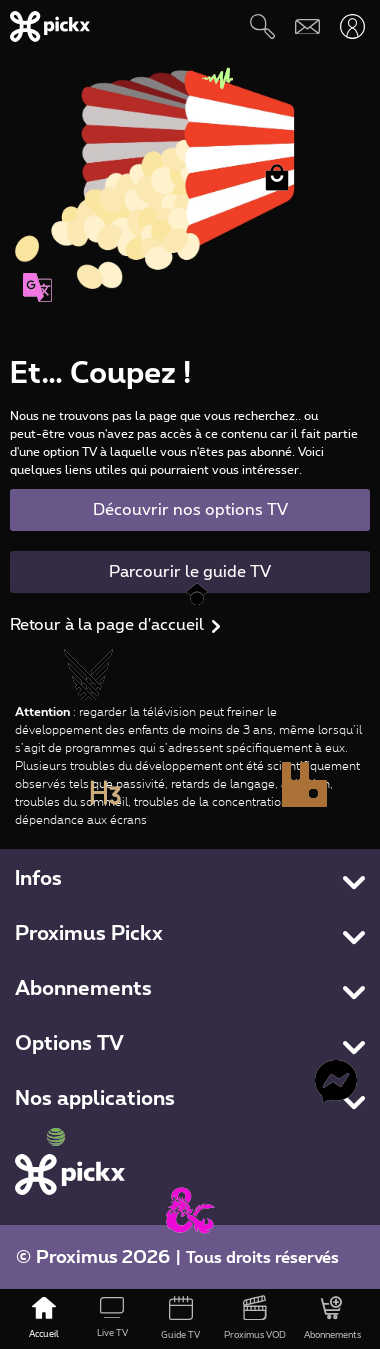 Image resolution: width=380 pixels, height=1349 pixels. What do you see at coordinates (304, 784) in the screenshot?
I see `rabbitmq messaging service logo` at bounding box center [304, 784].